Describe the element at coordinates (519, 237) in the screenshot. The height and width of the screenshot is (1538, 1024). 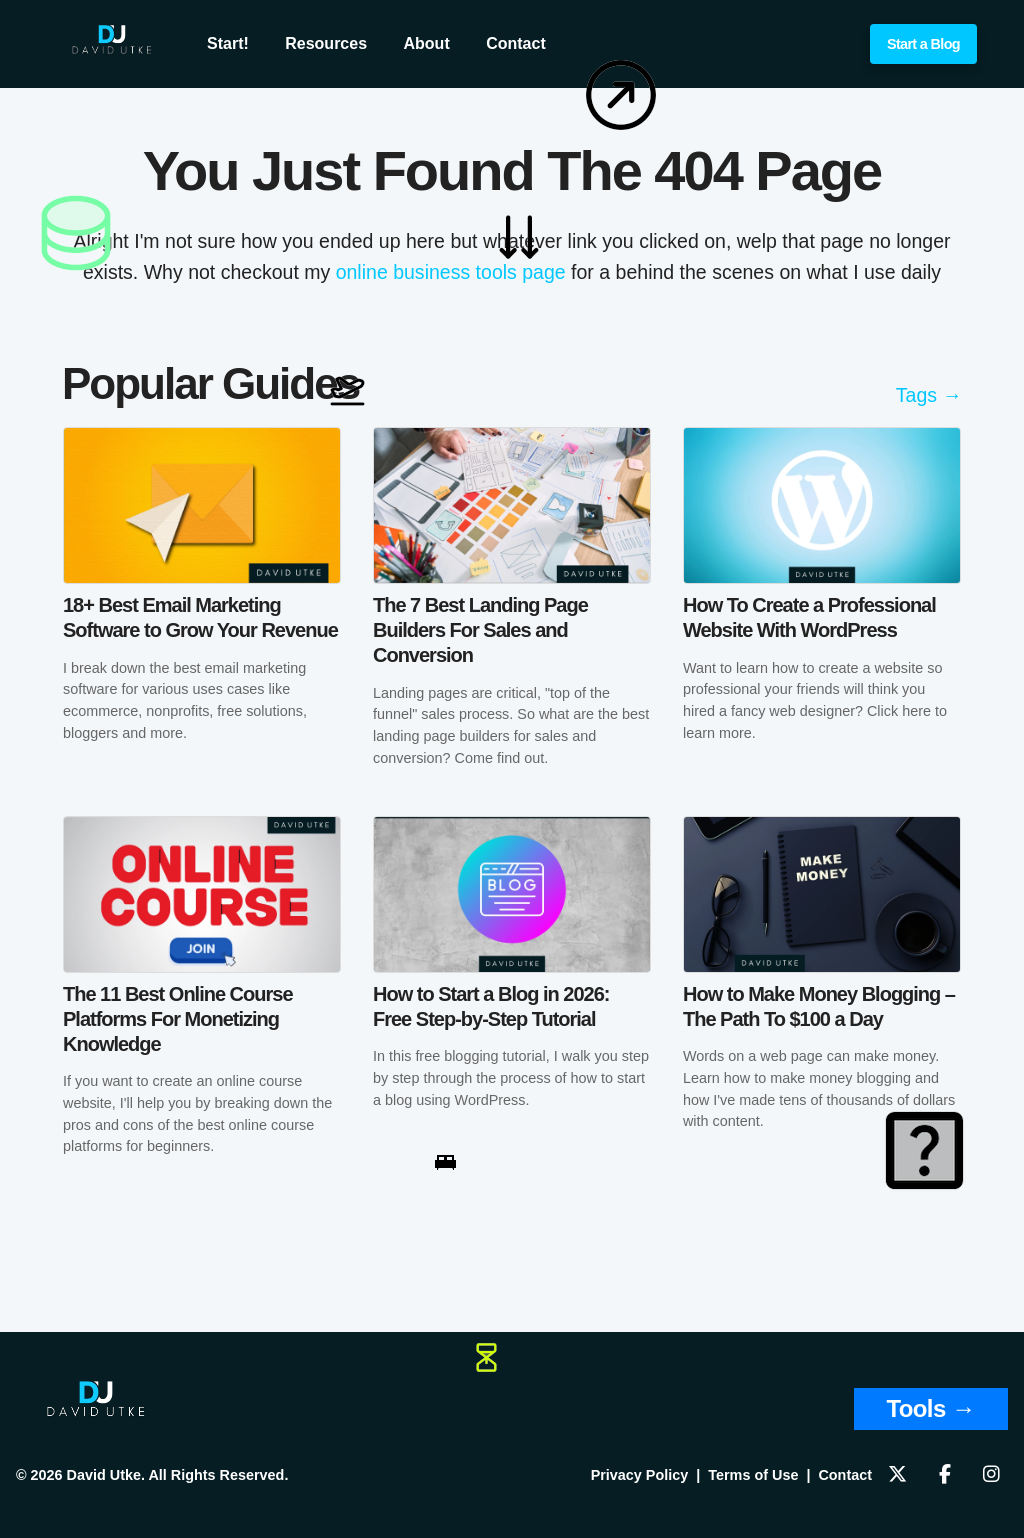
I see `download multiple items` at that location.